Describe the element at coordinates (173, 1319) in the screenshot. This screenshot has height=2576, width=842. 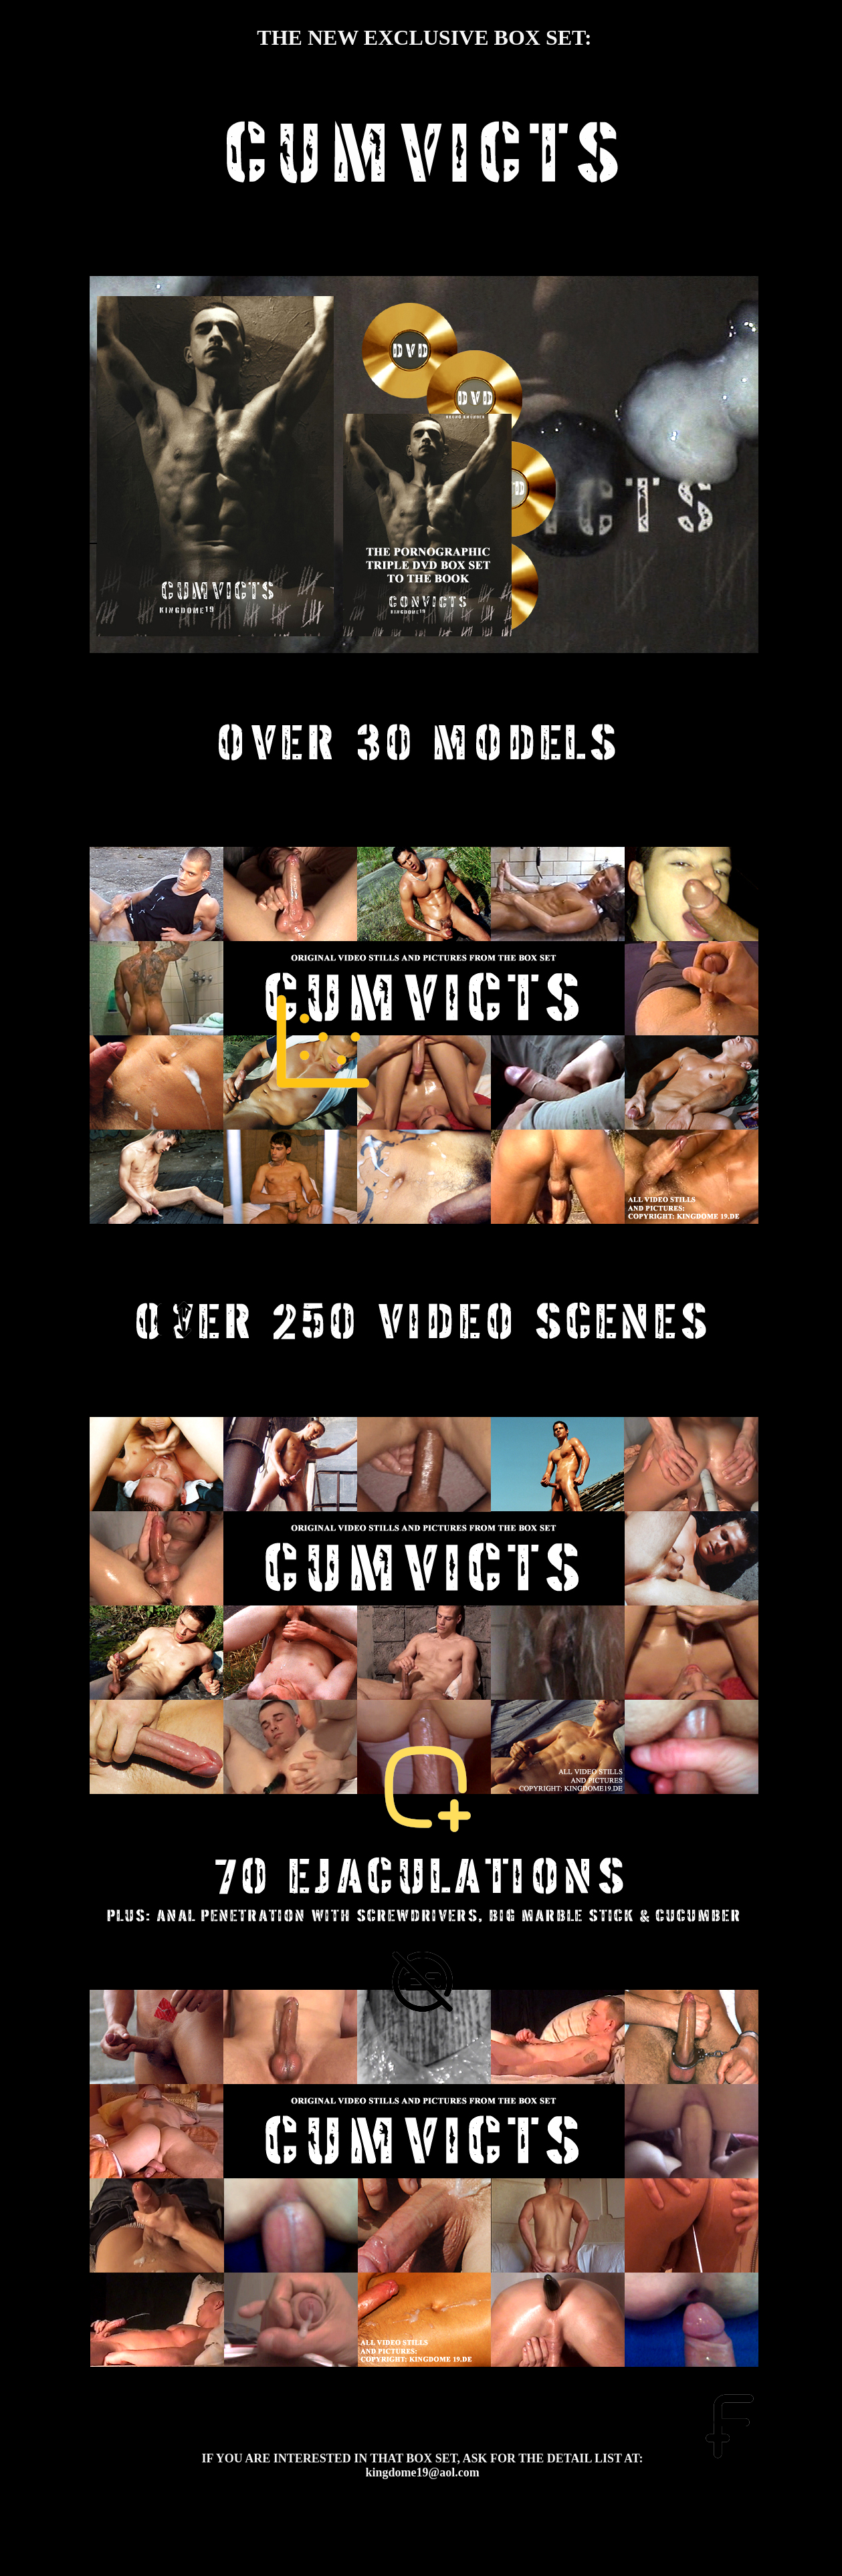
I see `auto-adjust content height to fit container` at that location.